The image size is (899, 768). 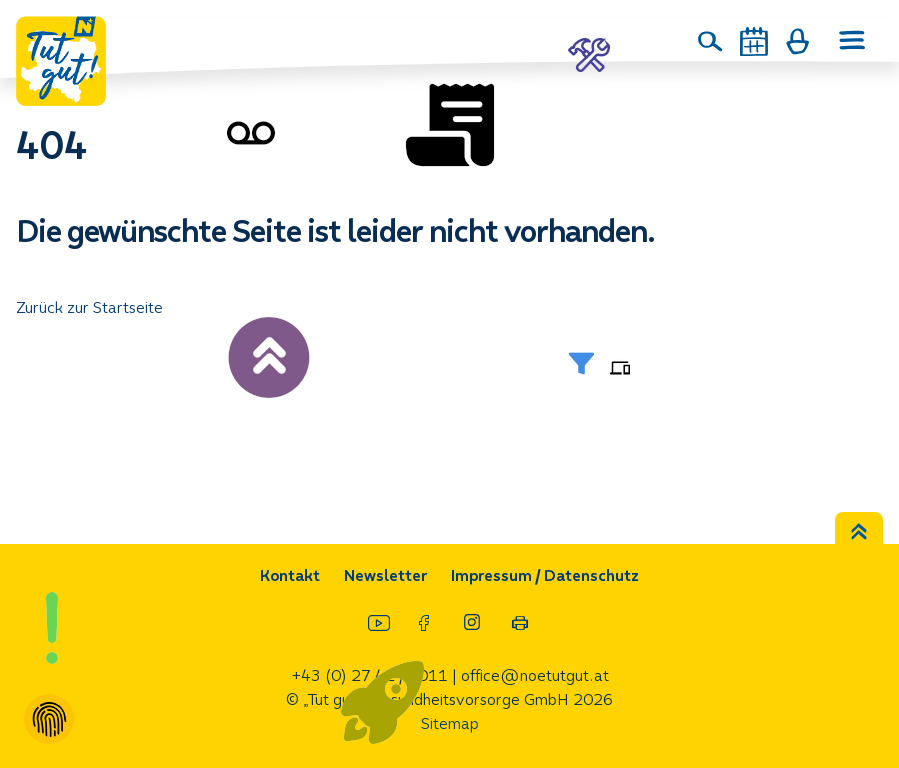 I want to click on scroll to top of page, so click(x=269, y=357).